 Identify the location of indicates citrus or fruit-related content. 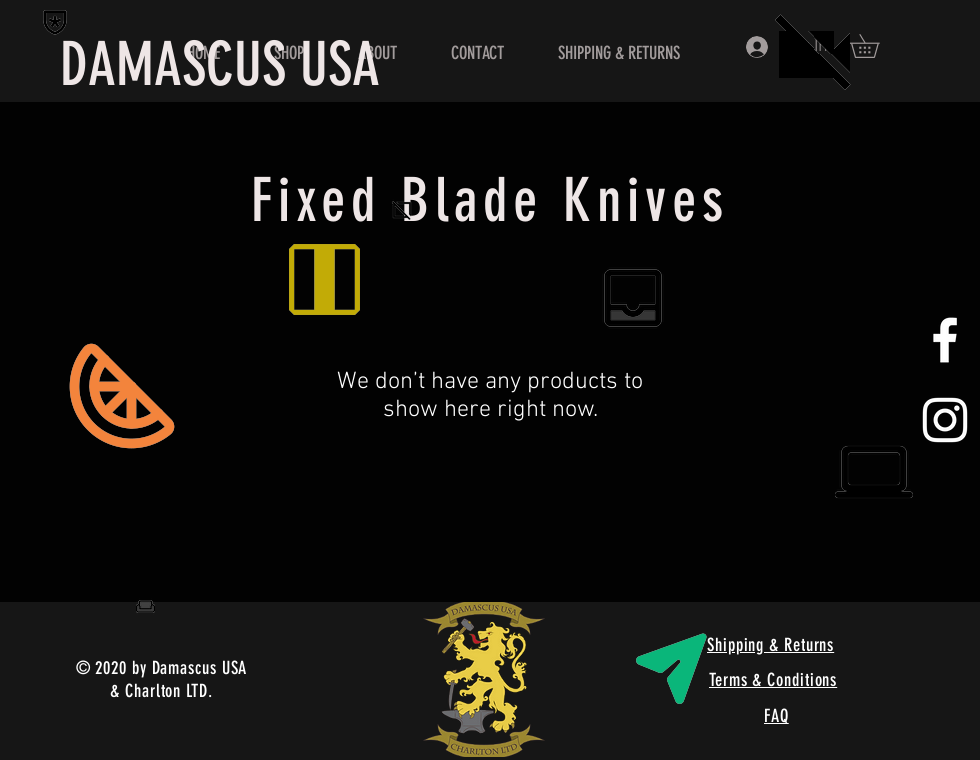
(122, 396).